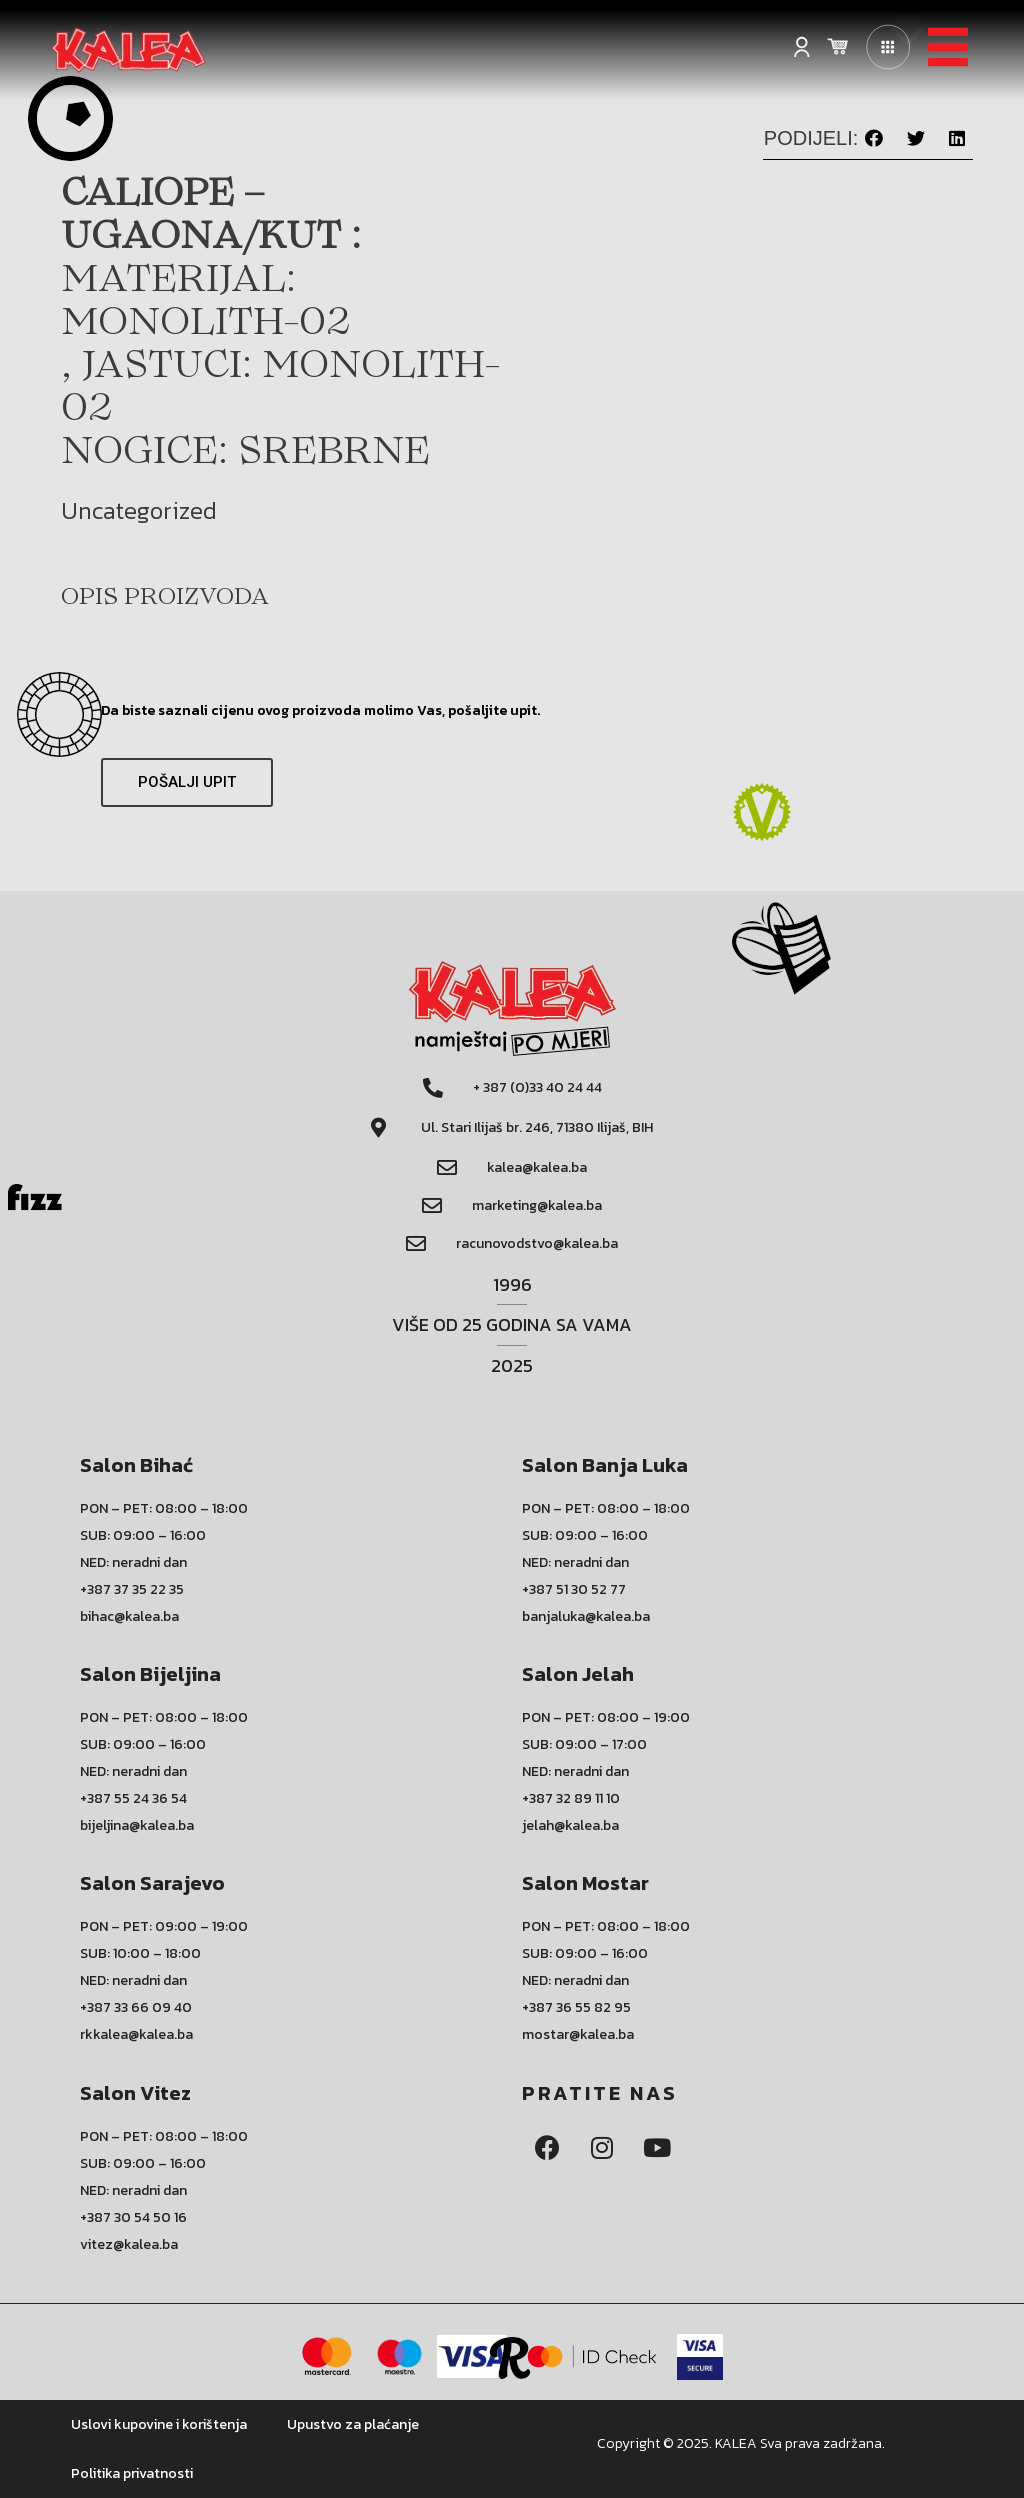 This screenshot has width=1024, height=2498. Describe the element at coordinates (35, 1197) in the screenshot. I see `fizz app or service logo` at that location.